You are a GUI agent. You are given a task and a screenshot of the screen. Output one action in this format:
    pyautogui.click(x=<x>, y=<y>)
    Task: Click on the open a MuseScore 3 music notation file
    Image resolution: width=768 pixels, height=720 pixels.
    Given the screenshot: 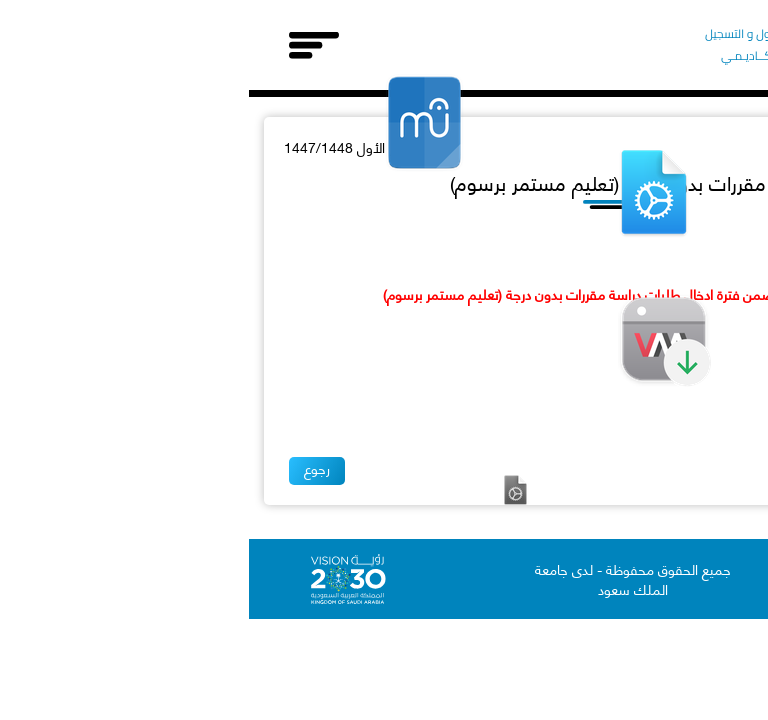 What is the action you would take?
    pyautogui.click(x=424, y=122)
    